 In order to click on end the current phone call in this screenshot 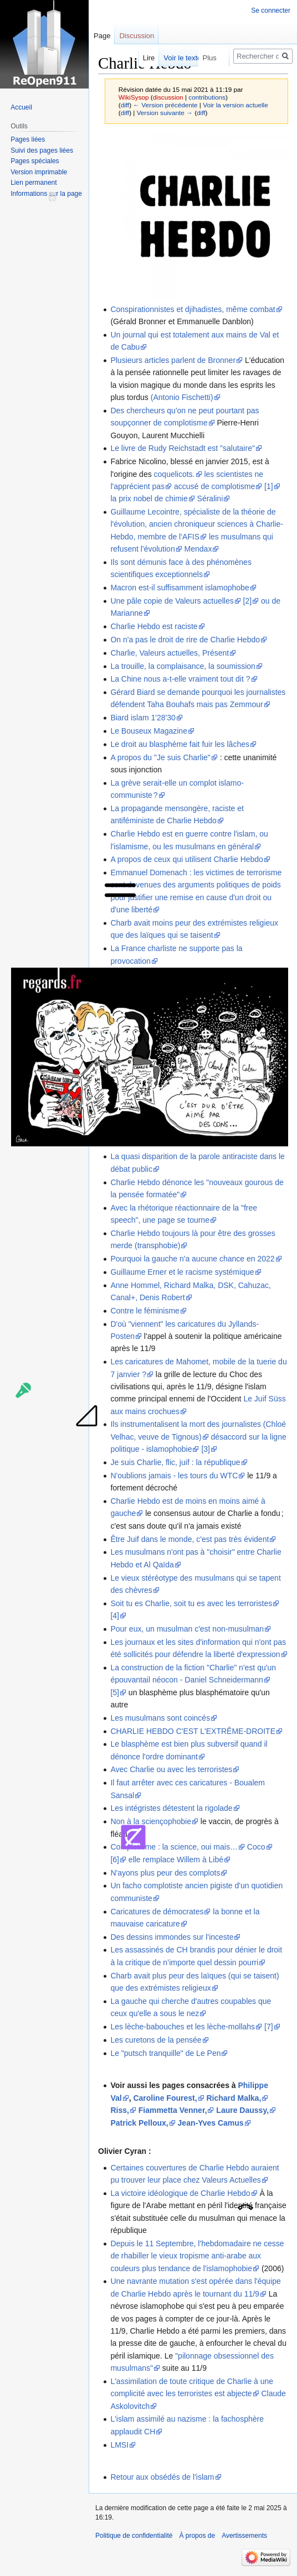, I will do `click(245, 2208)`.